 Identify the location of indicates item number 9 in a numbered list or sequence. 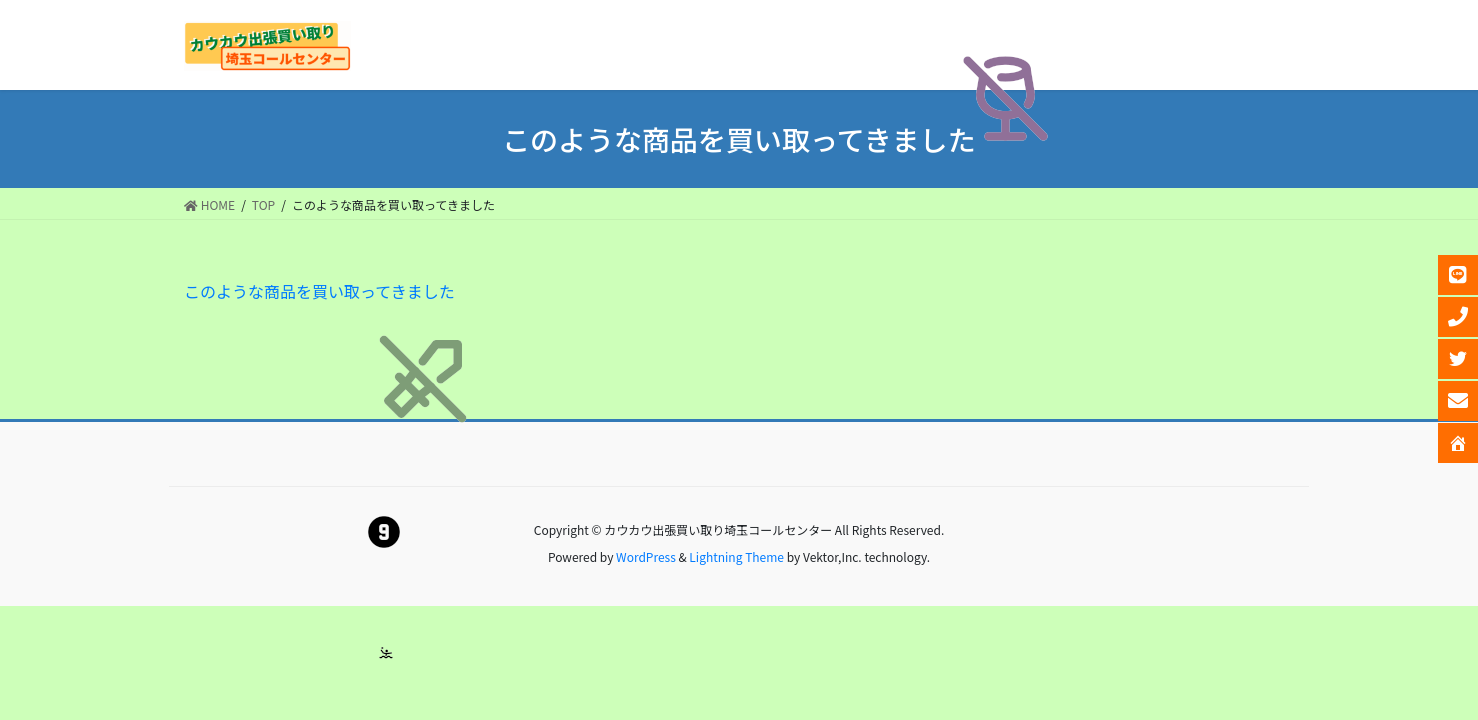
(384, 532).